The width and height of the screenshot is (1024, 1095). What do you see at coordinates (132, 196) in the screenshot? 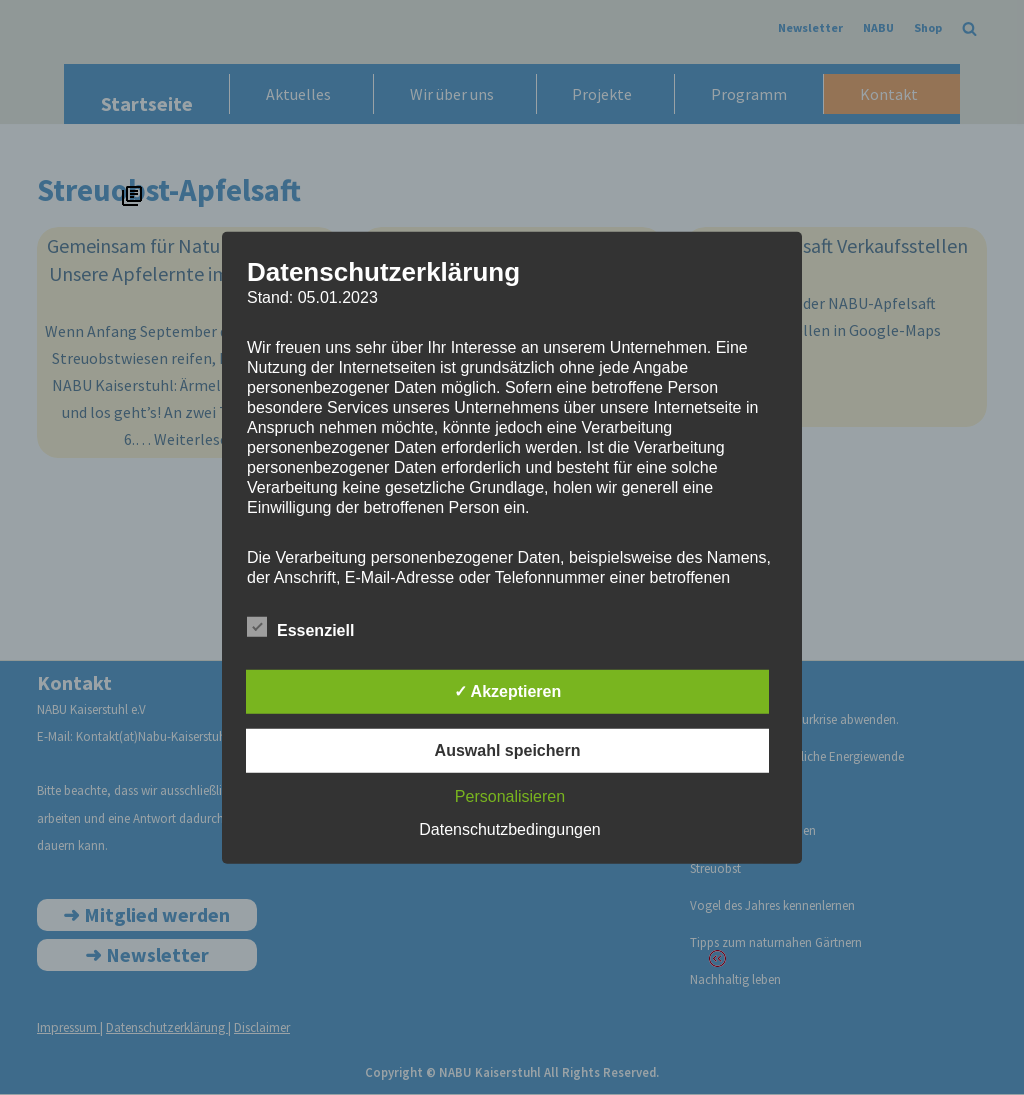
I see `access your document library` at bounding box center [132, 196].